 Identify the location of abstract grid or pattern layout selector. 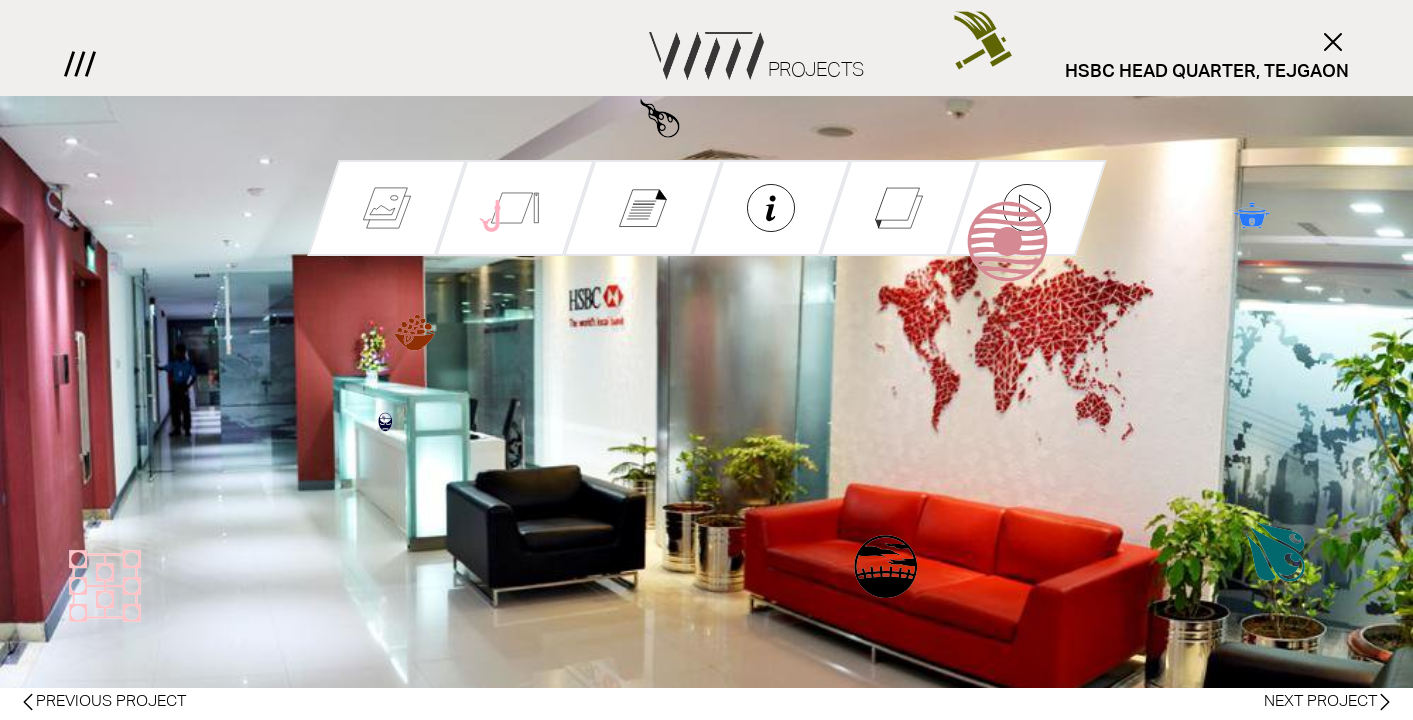
(105, 586).